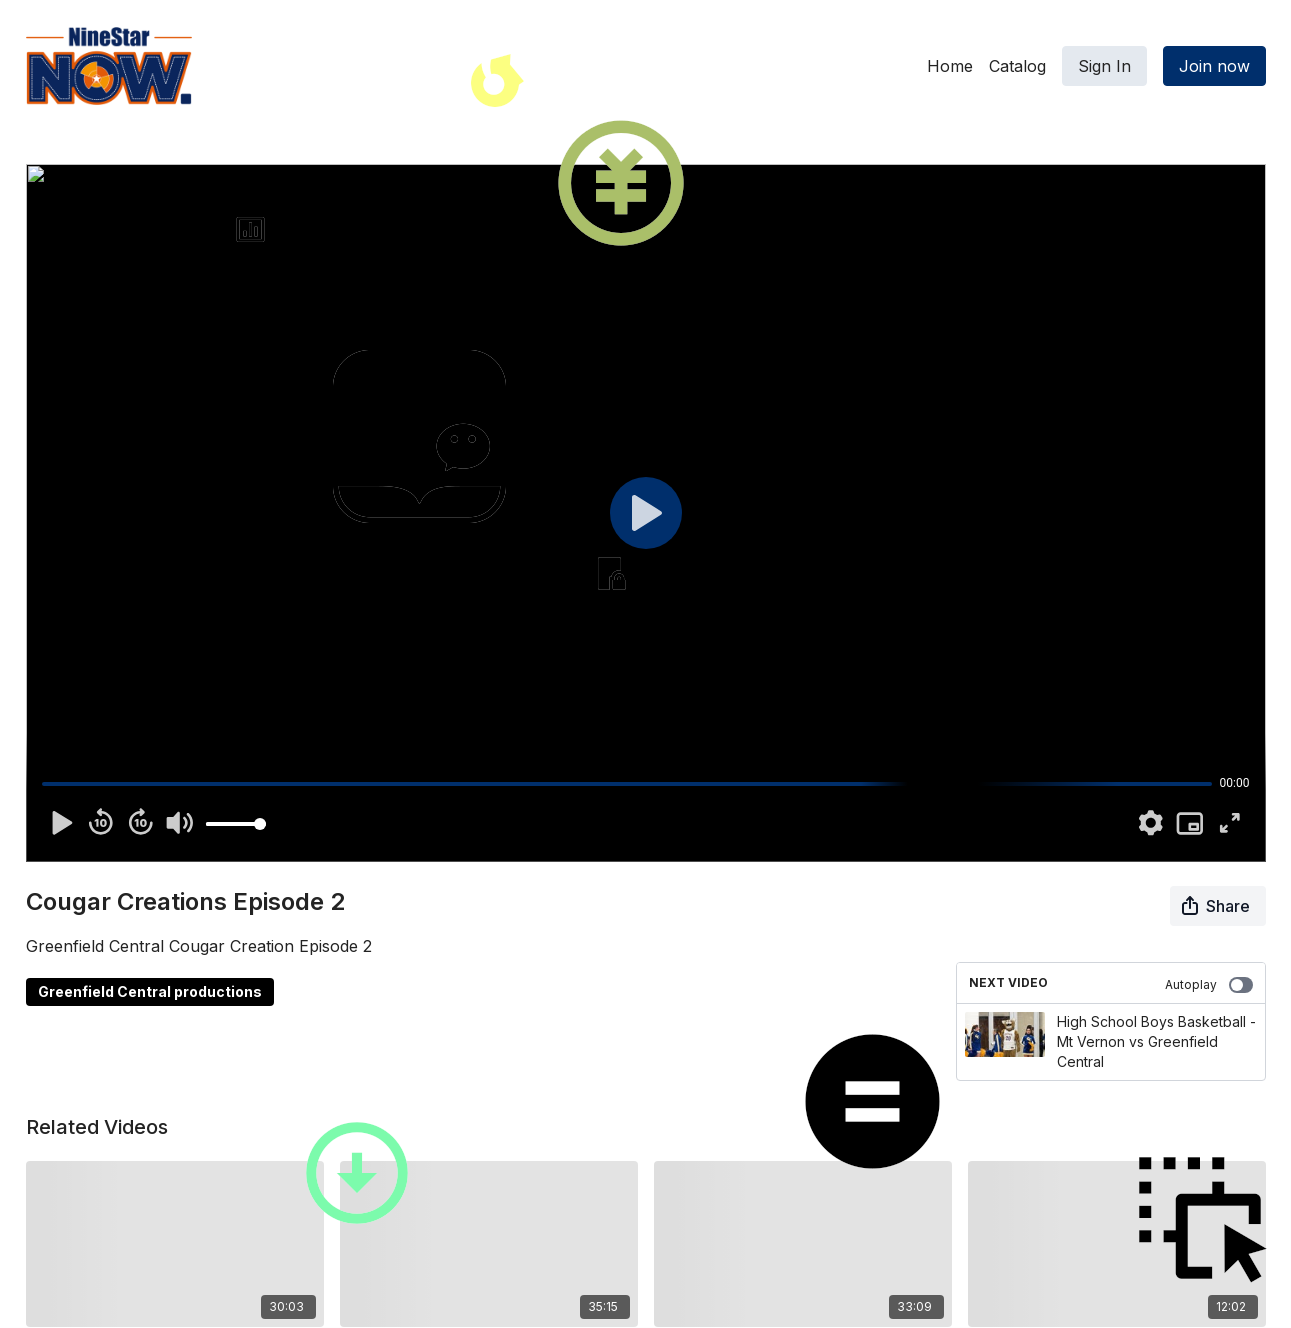 The width and height of the screenshot is (1291, 1328). Describe the element at coordinates (1200, 1218) in the screenshot. I see `drag and drop to rearrange items` at that location.